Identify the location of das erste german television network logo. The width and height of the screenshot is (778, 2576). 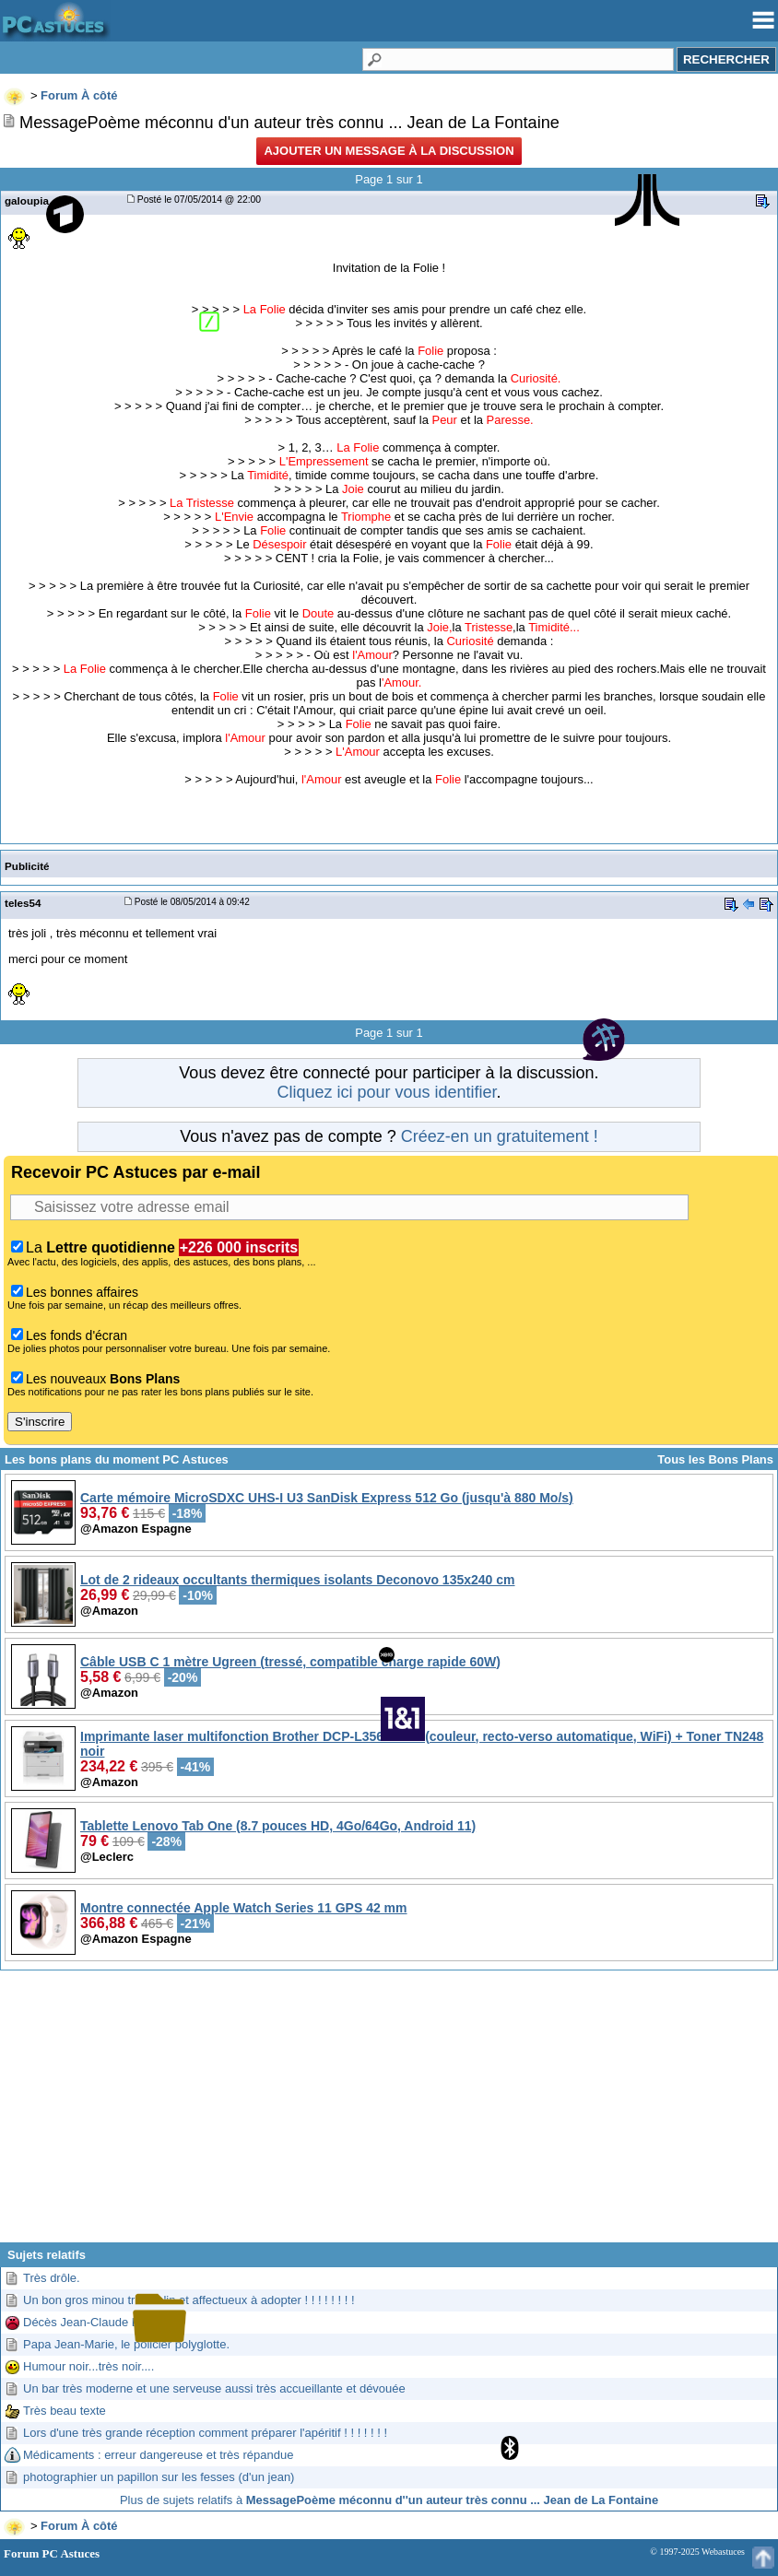
(65, 214).